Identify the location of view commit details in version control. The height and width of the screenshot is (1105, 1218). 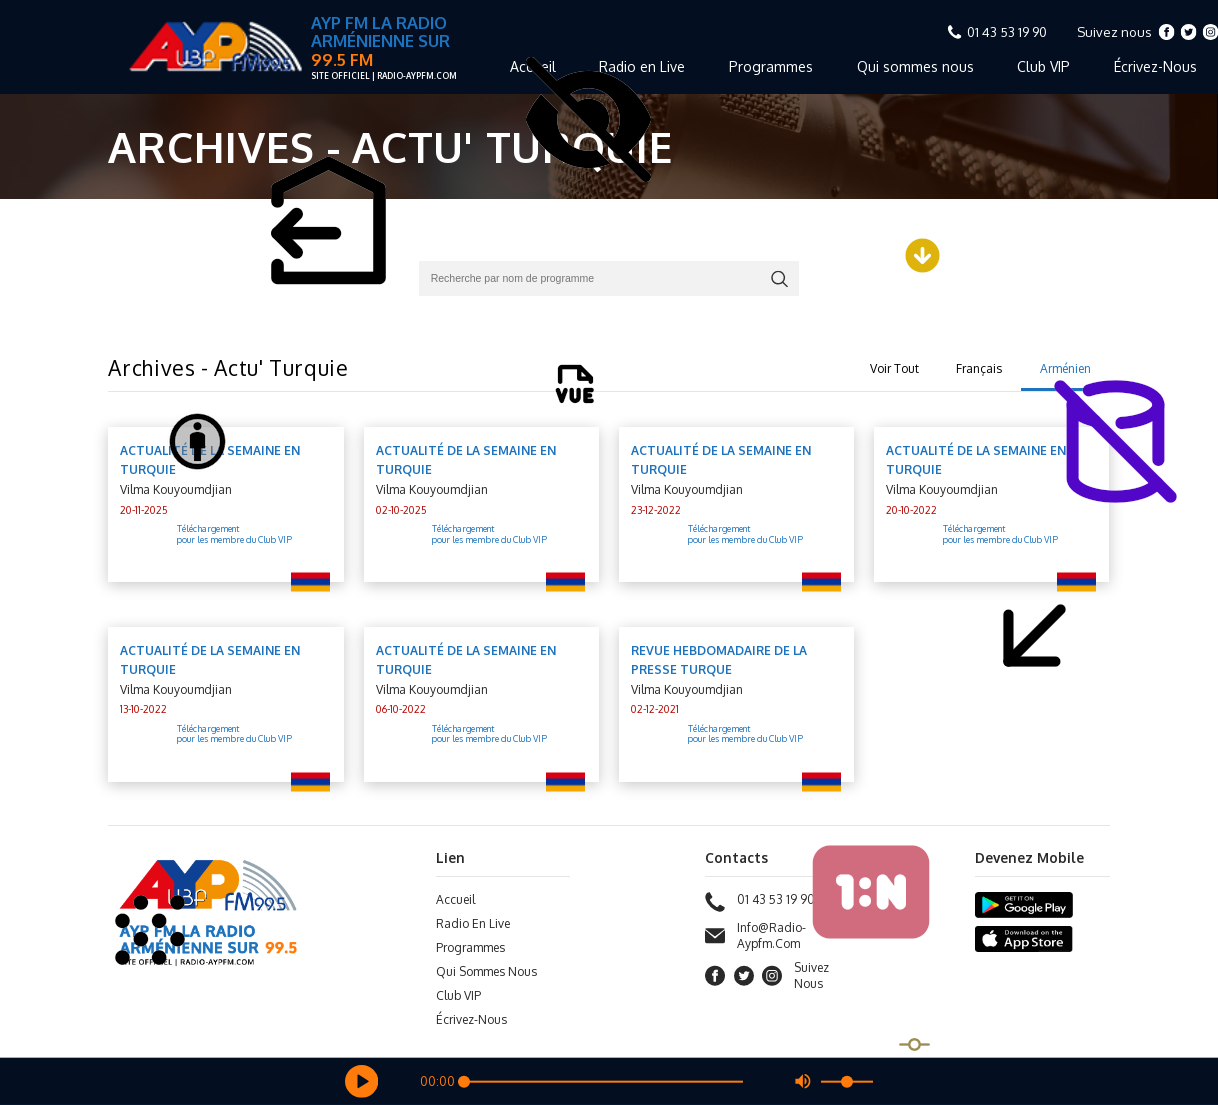
(914, 1044).